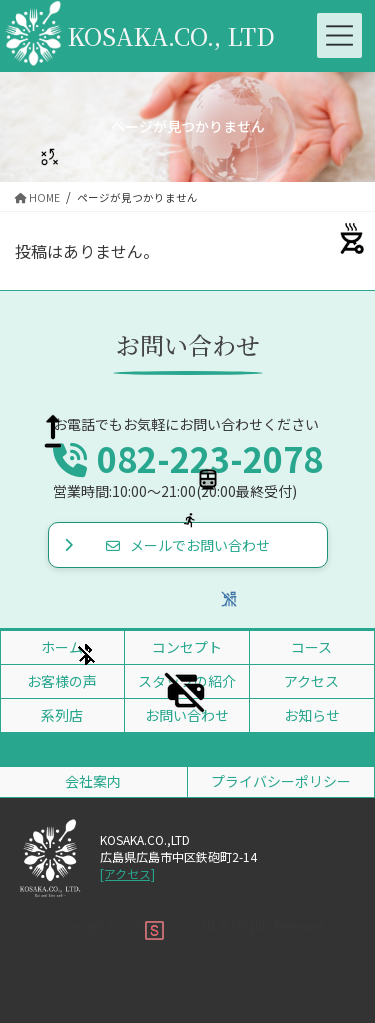 The image size is (375, 1023). I want to click on bluetooth is currently disabled, so click(86, 654).